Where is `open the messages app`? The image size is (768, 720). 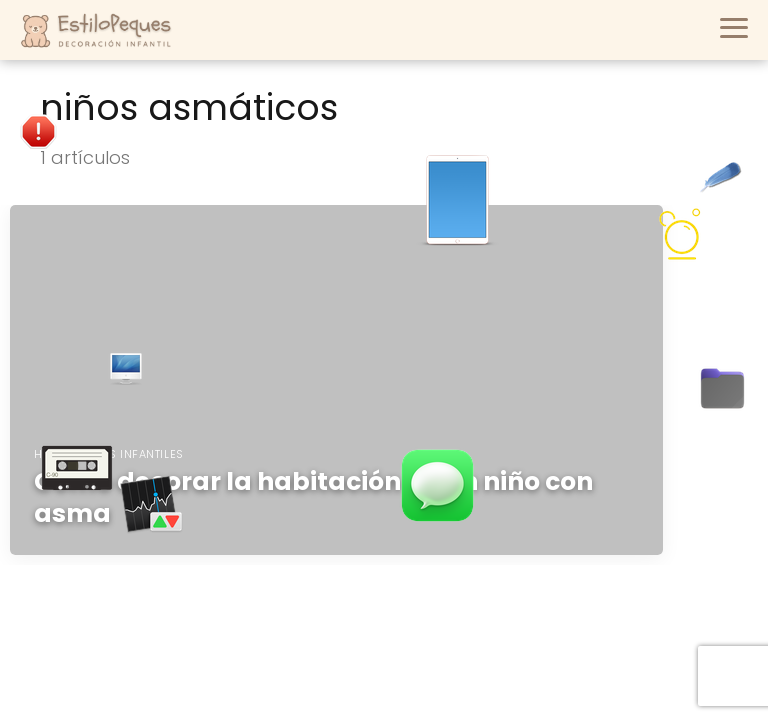
open the messages app is located at coordinates (437, 485).